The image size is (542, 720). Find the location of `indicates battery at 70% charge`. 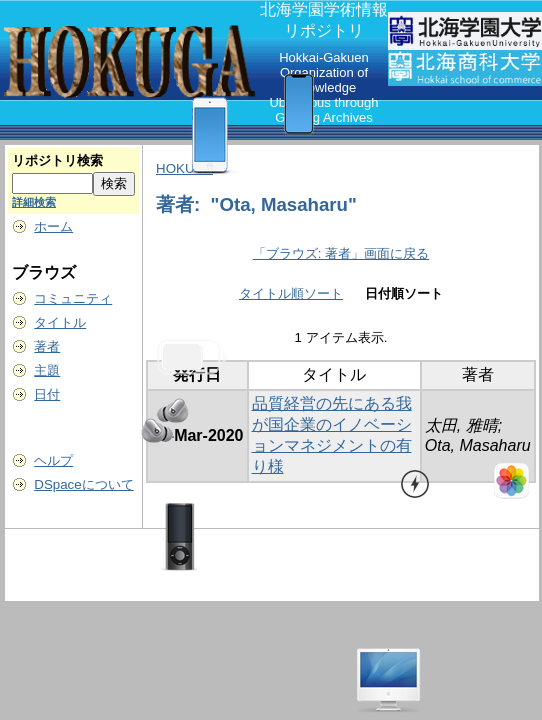

indicates battery at 70% charge is located at coordinates (192, 357).